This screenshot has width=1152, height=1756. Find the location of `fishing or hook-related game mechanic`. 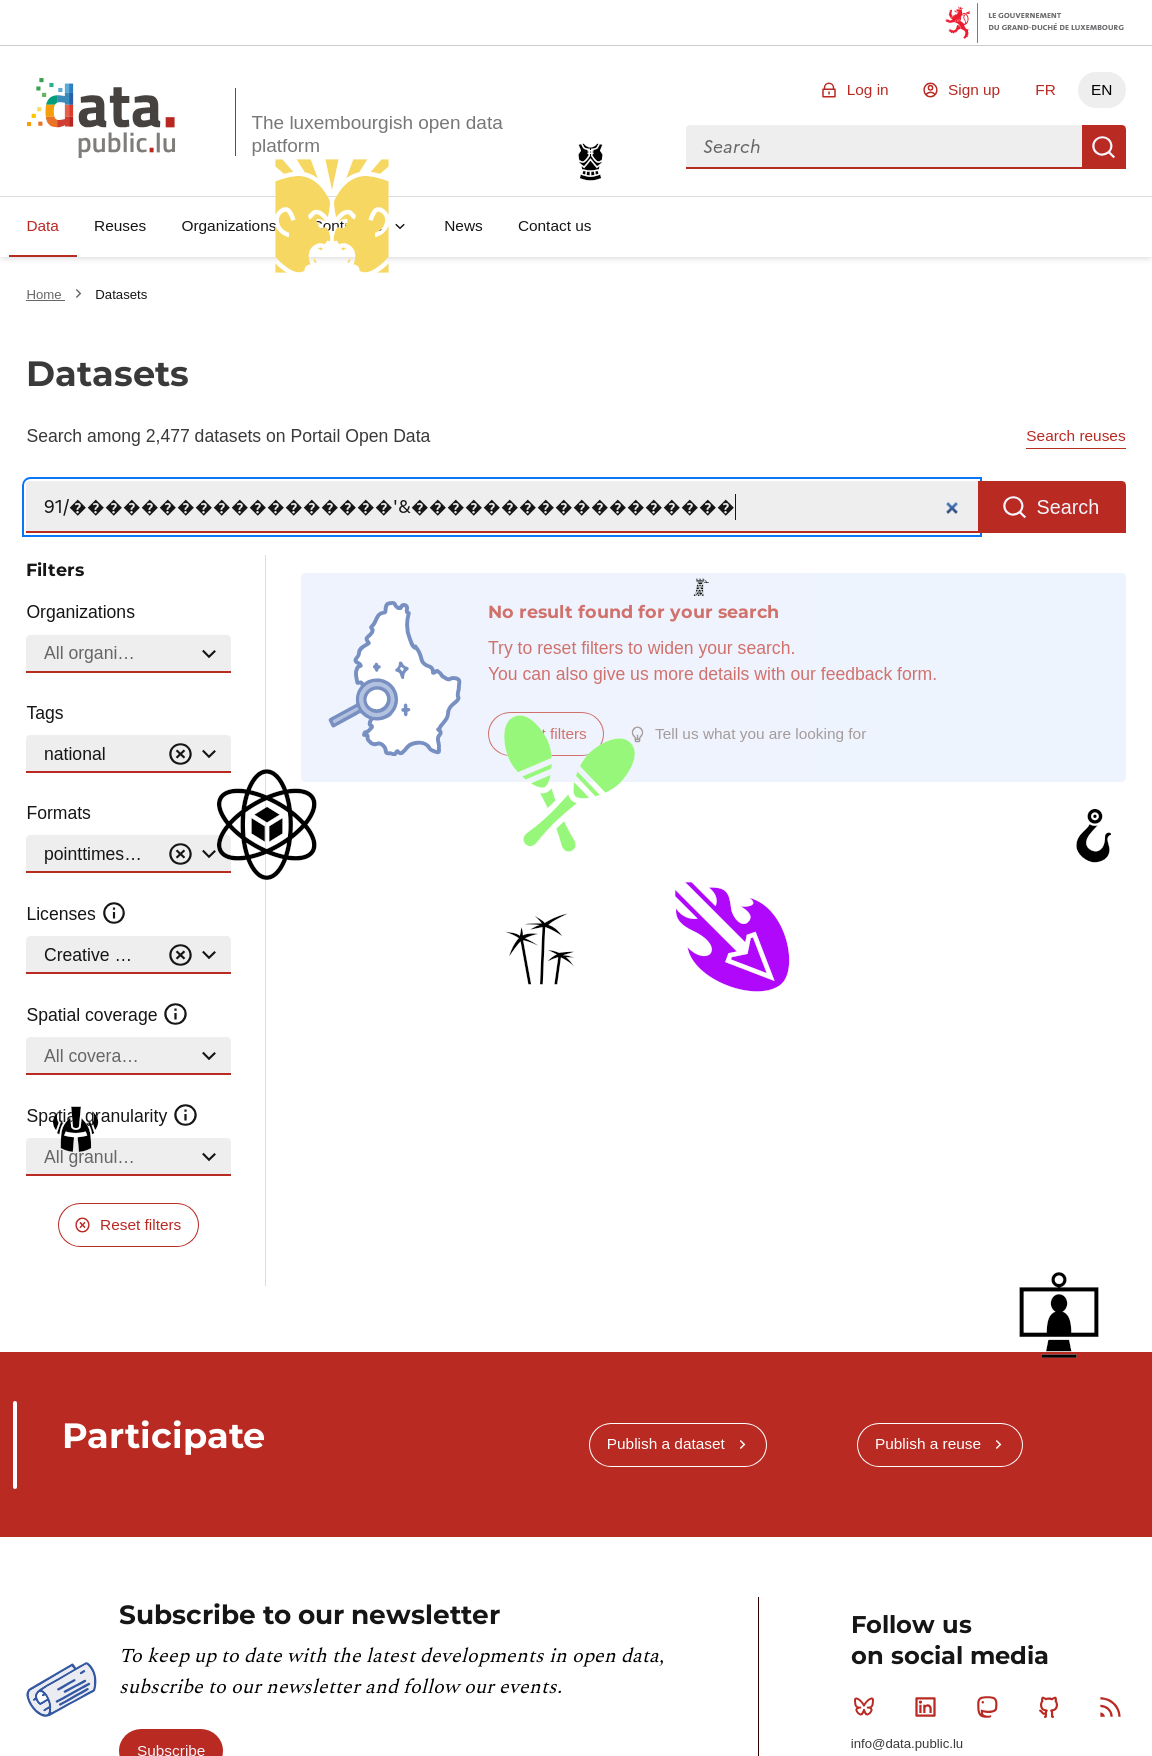

fishing or hook-related game mechanic is located at coordinates (1094, 836).